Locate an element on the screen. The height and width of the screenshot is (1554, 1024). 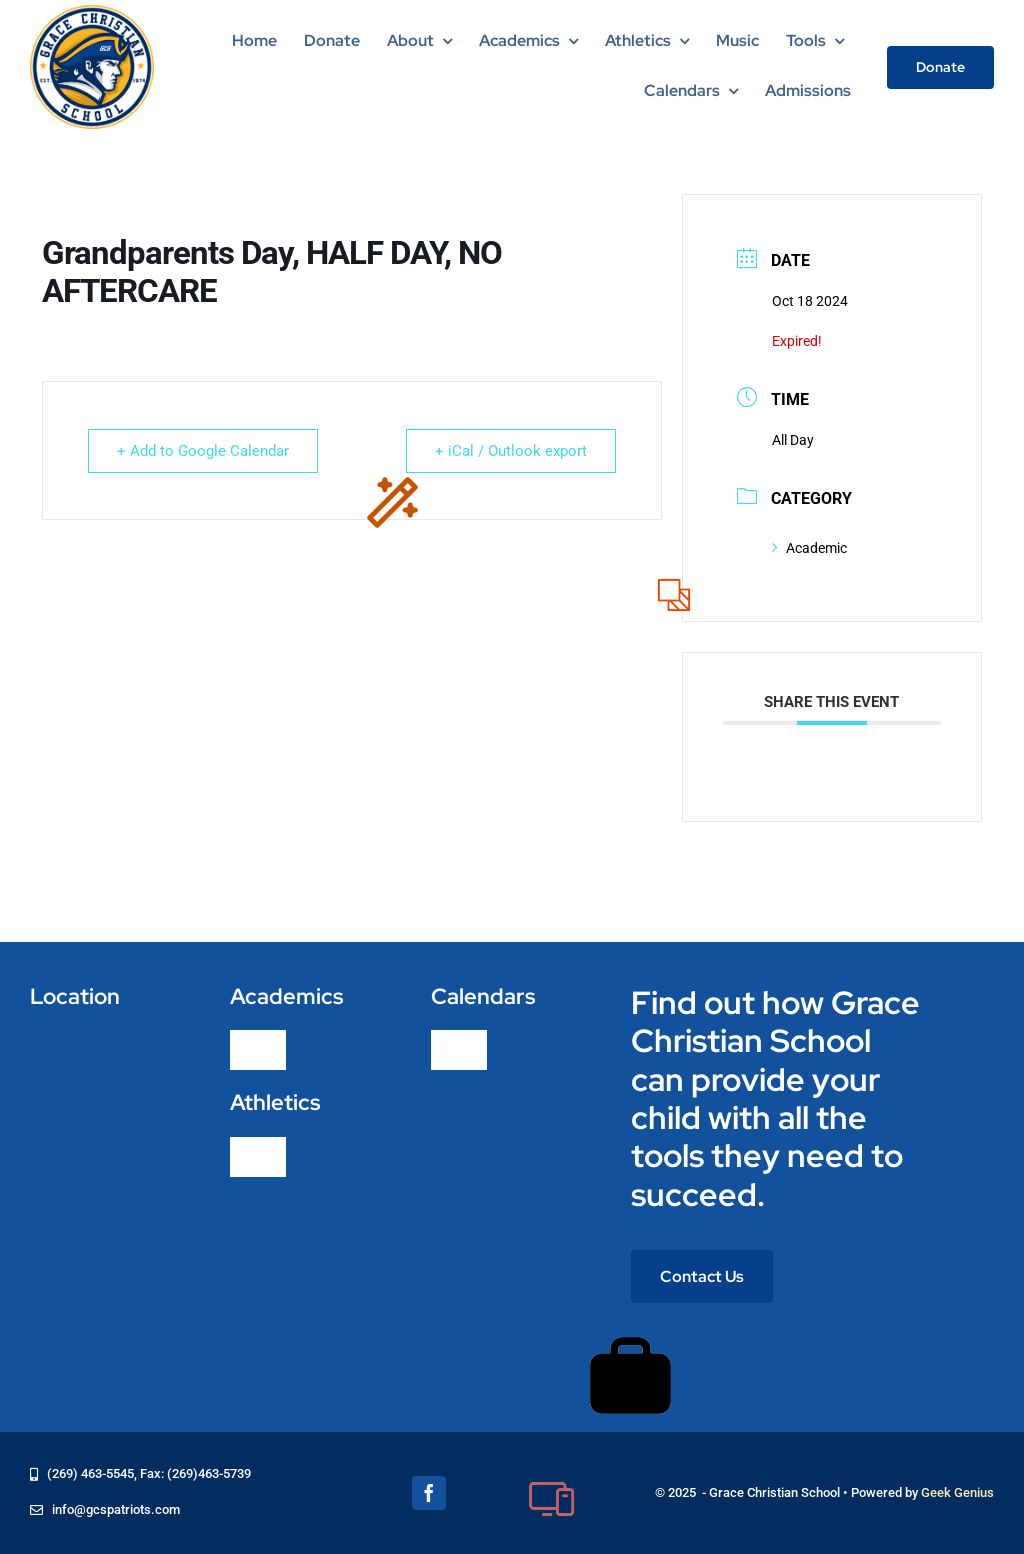
manage connected devices is located at coordinates (551, 1499).